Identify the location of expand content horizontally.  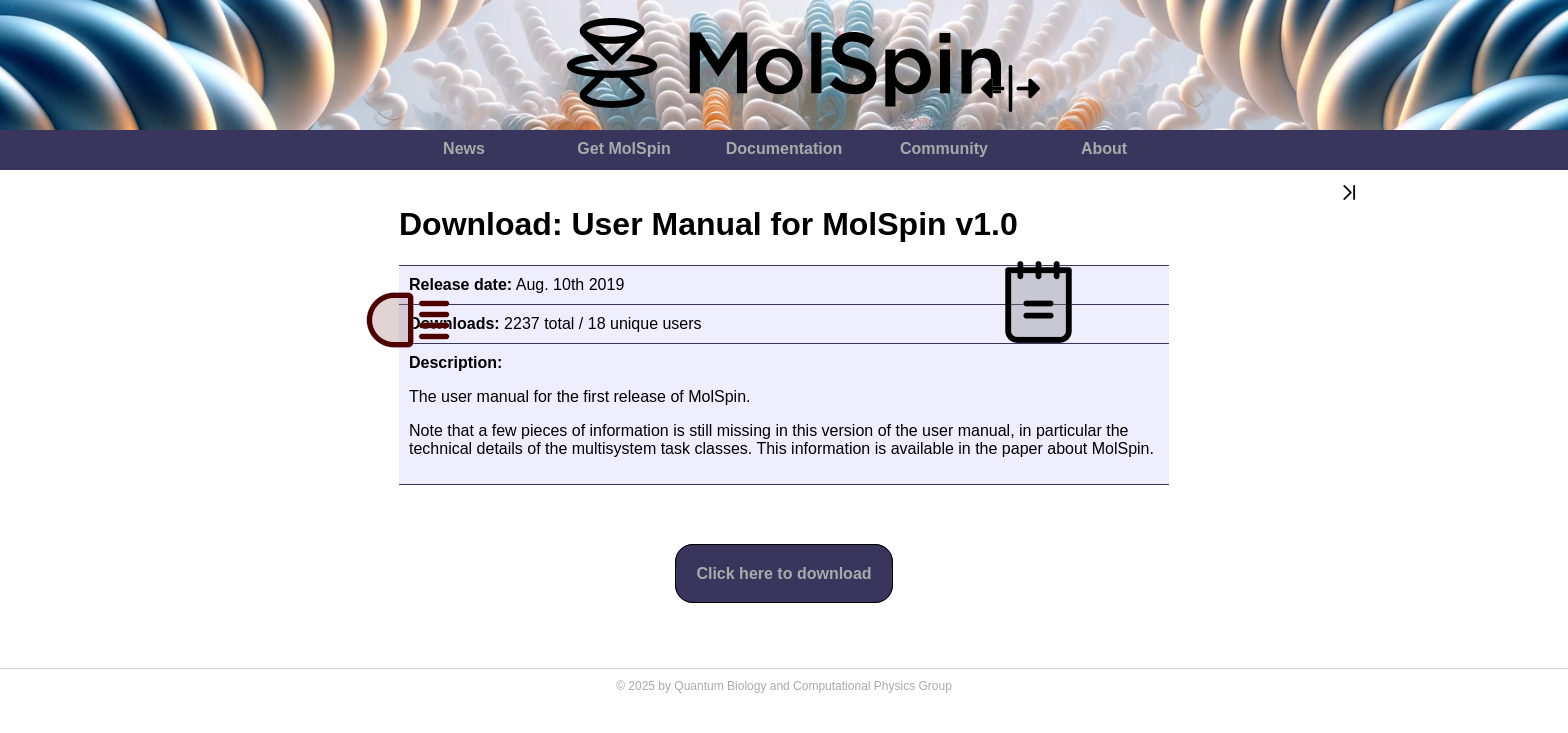
(1010, 88).